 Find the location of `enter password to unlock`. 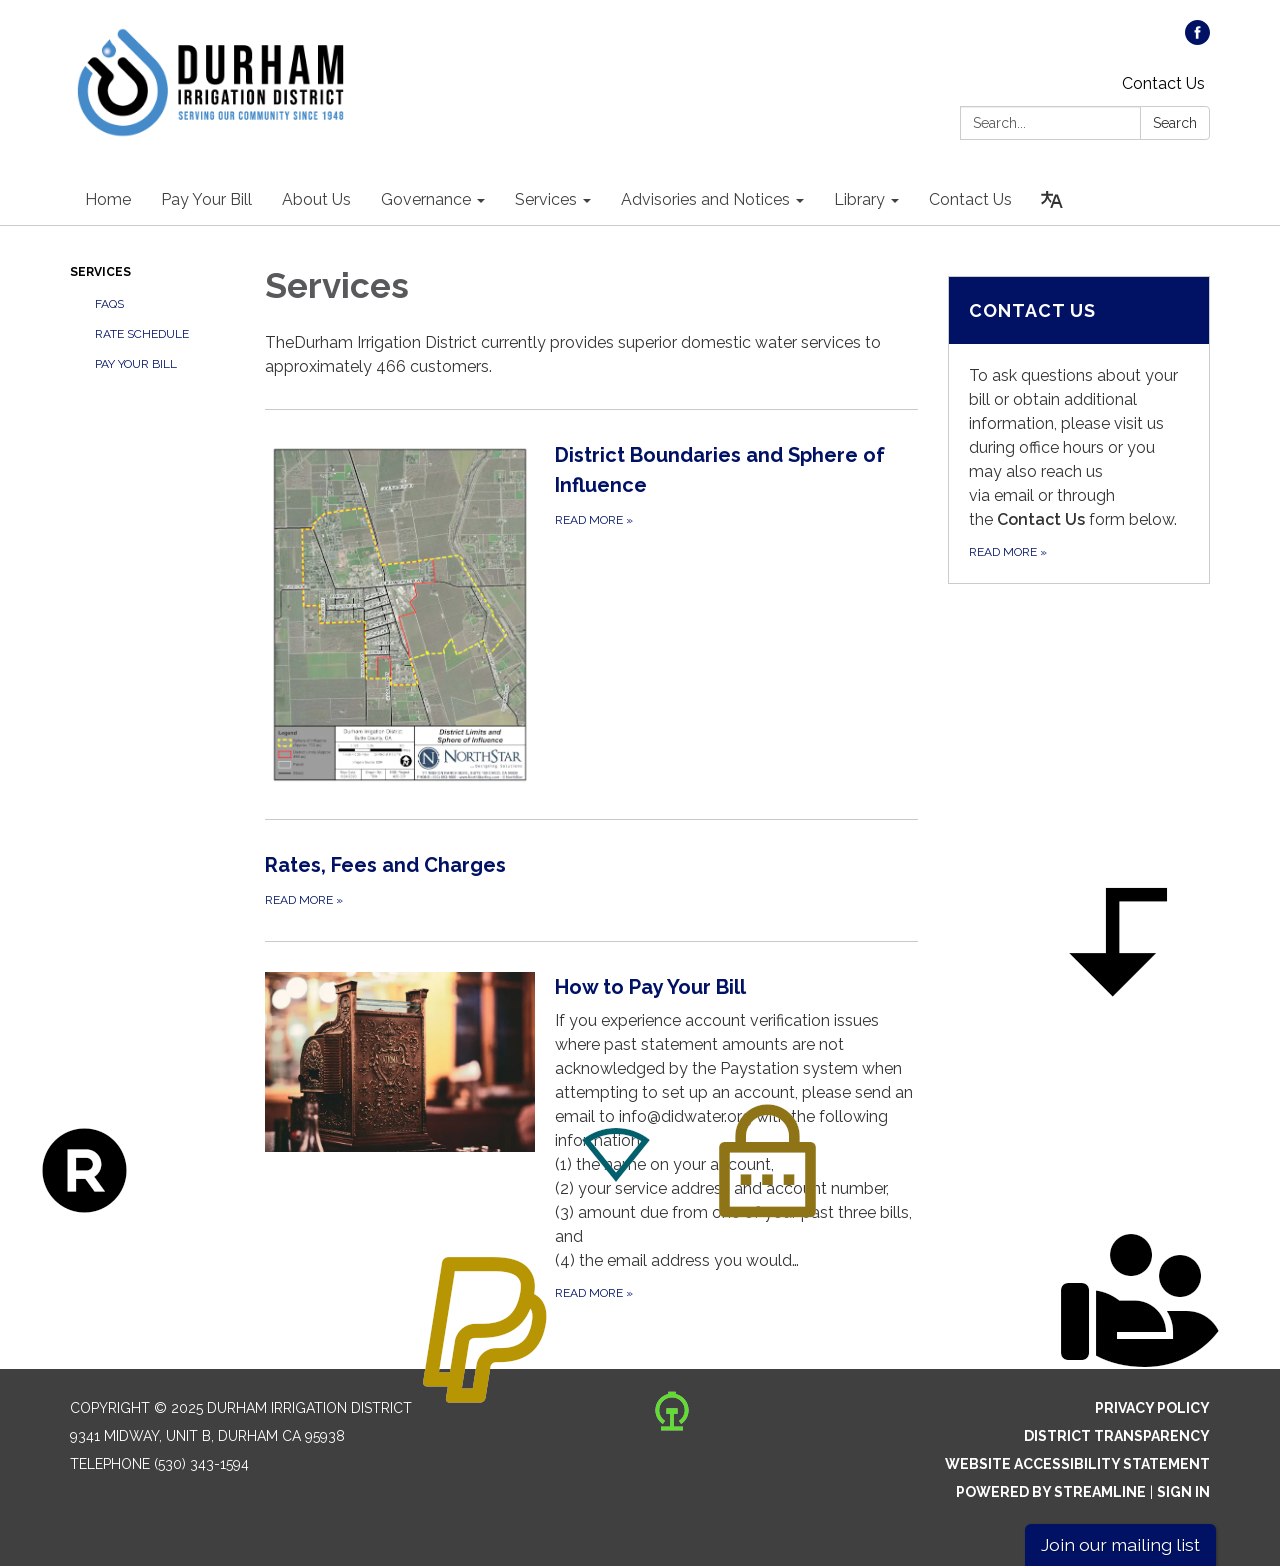

enter password to unlock is located at coordinates (767, 1163).